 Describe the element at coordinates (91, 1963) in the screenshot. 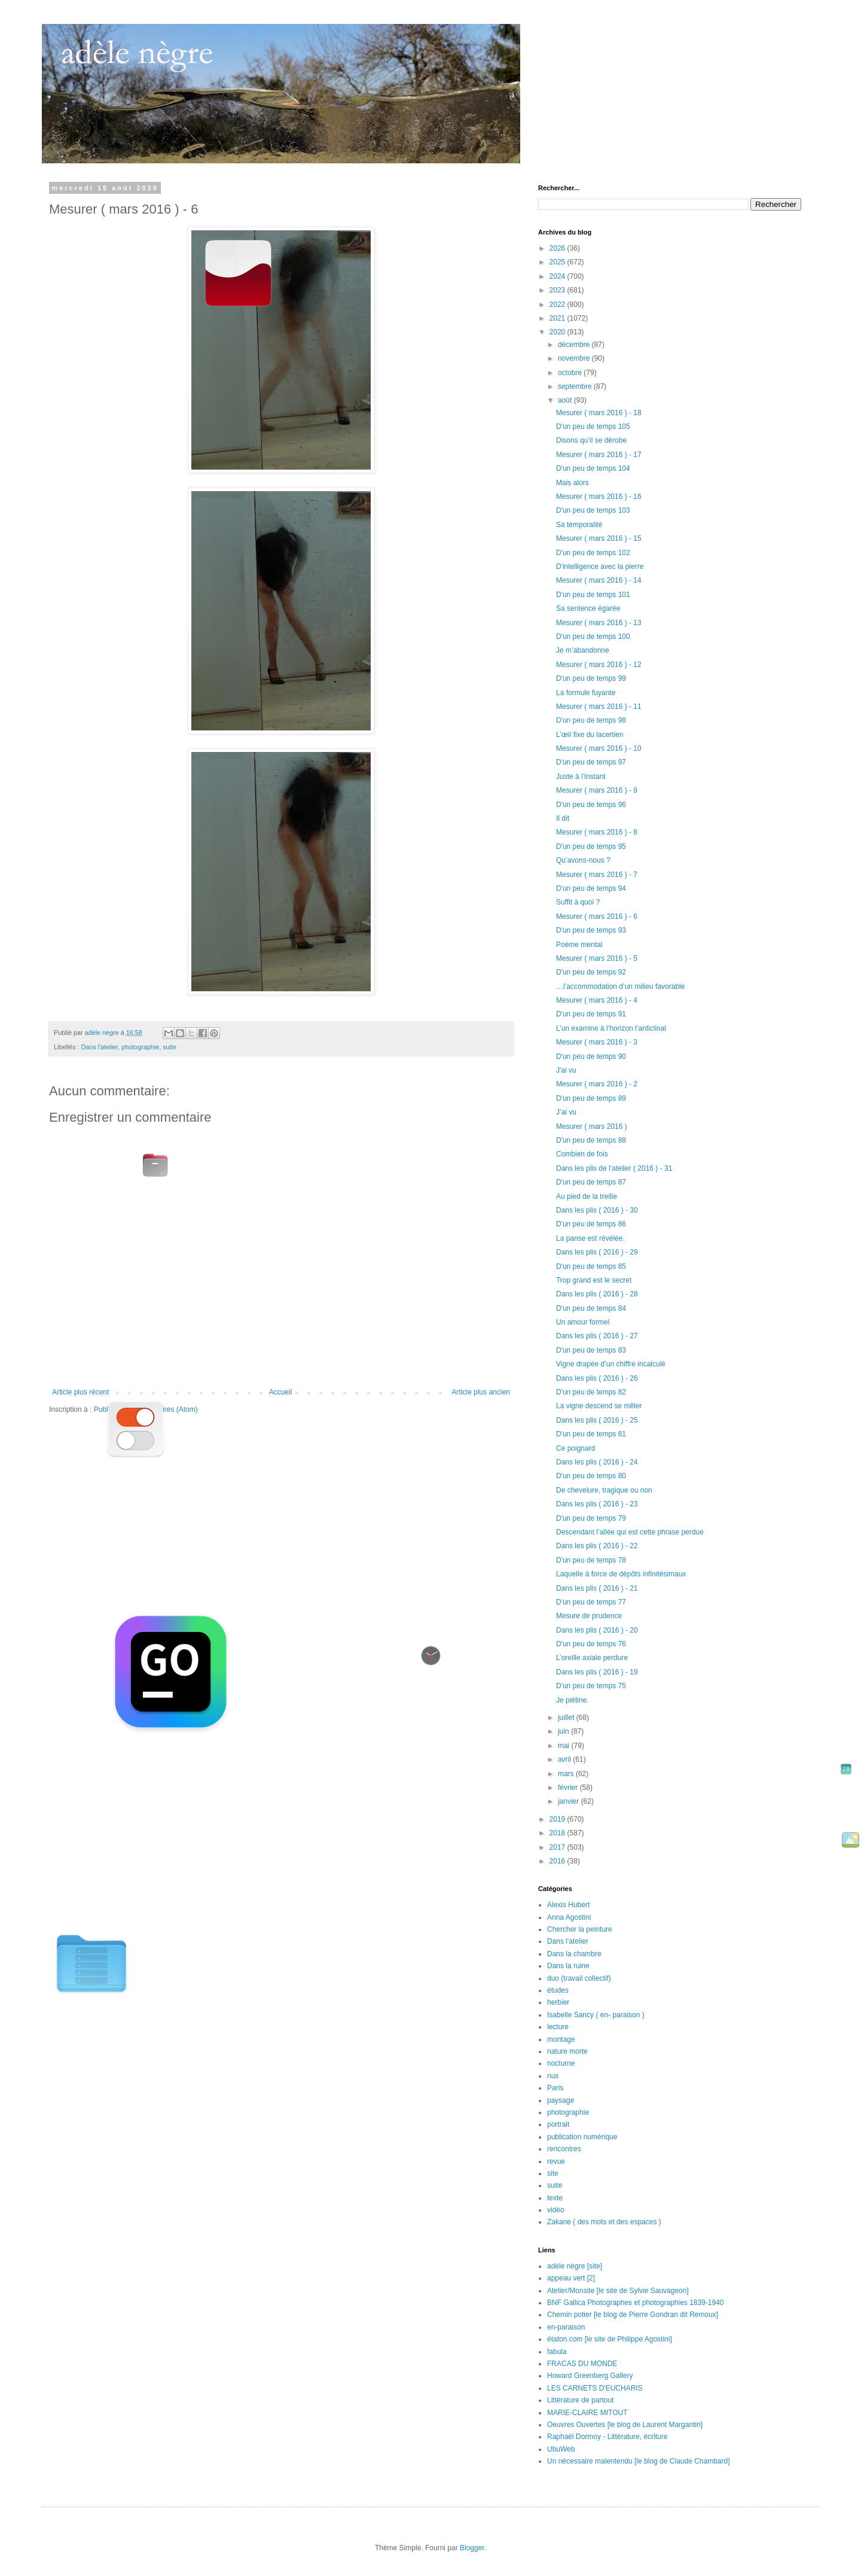

I see `open directory menu panel applet` at that location.